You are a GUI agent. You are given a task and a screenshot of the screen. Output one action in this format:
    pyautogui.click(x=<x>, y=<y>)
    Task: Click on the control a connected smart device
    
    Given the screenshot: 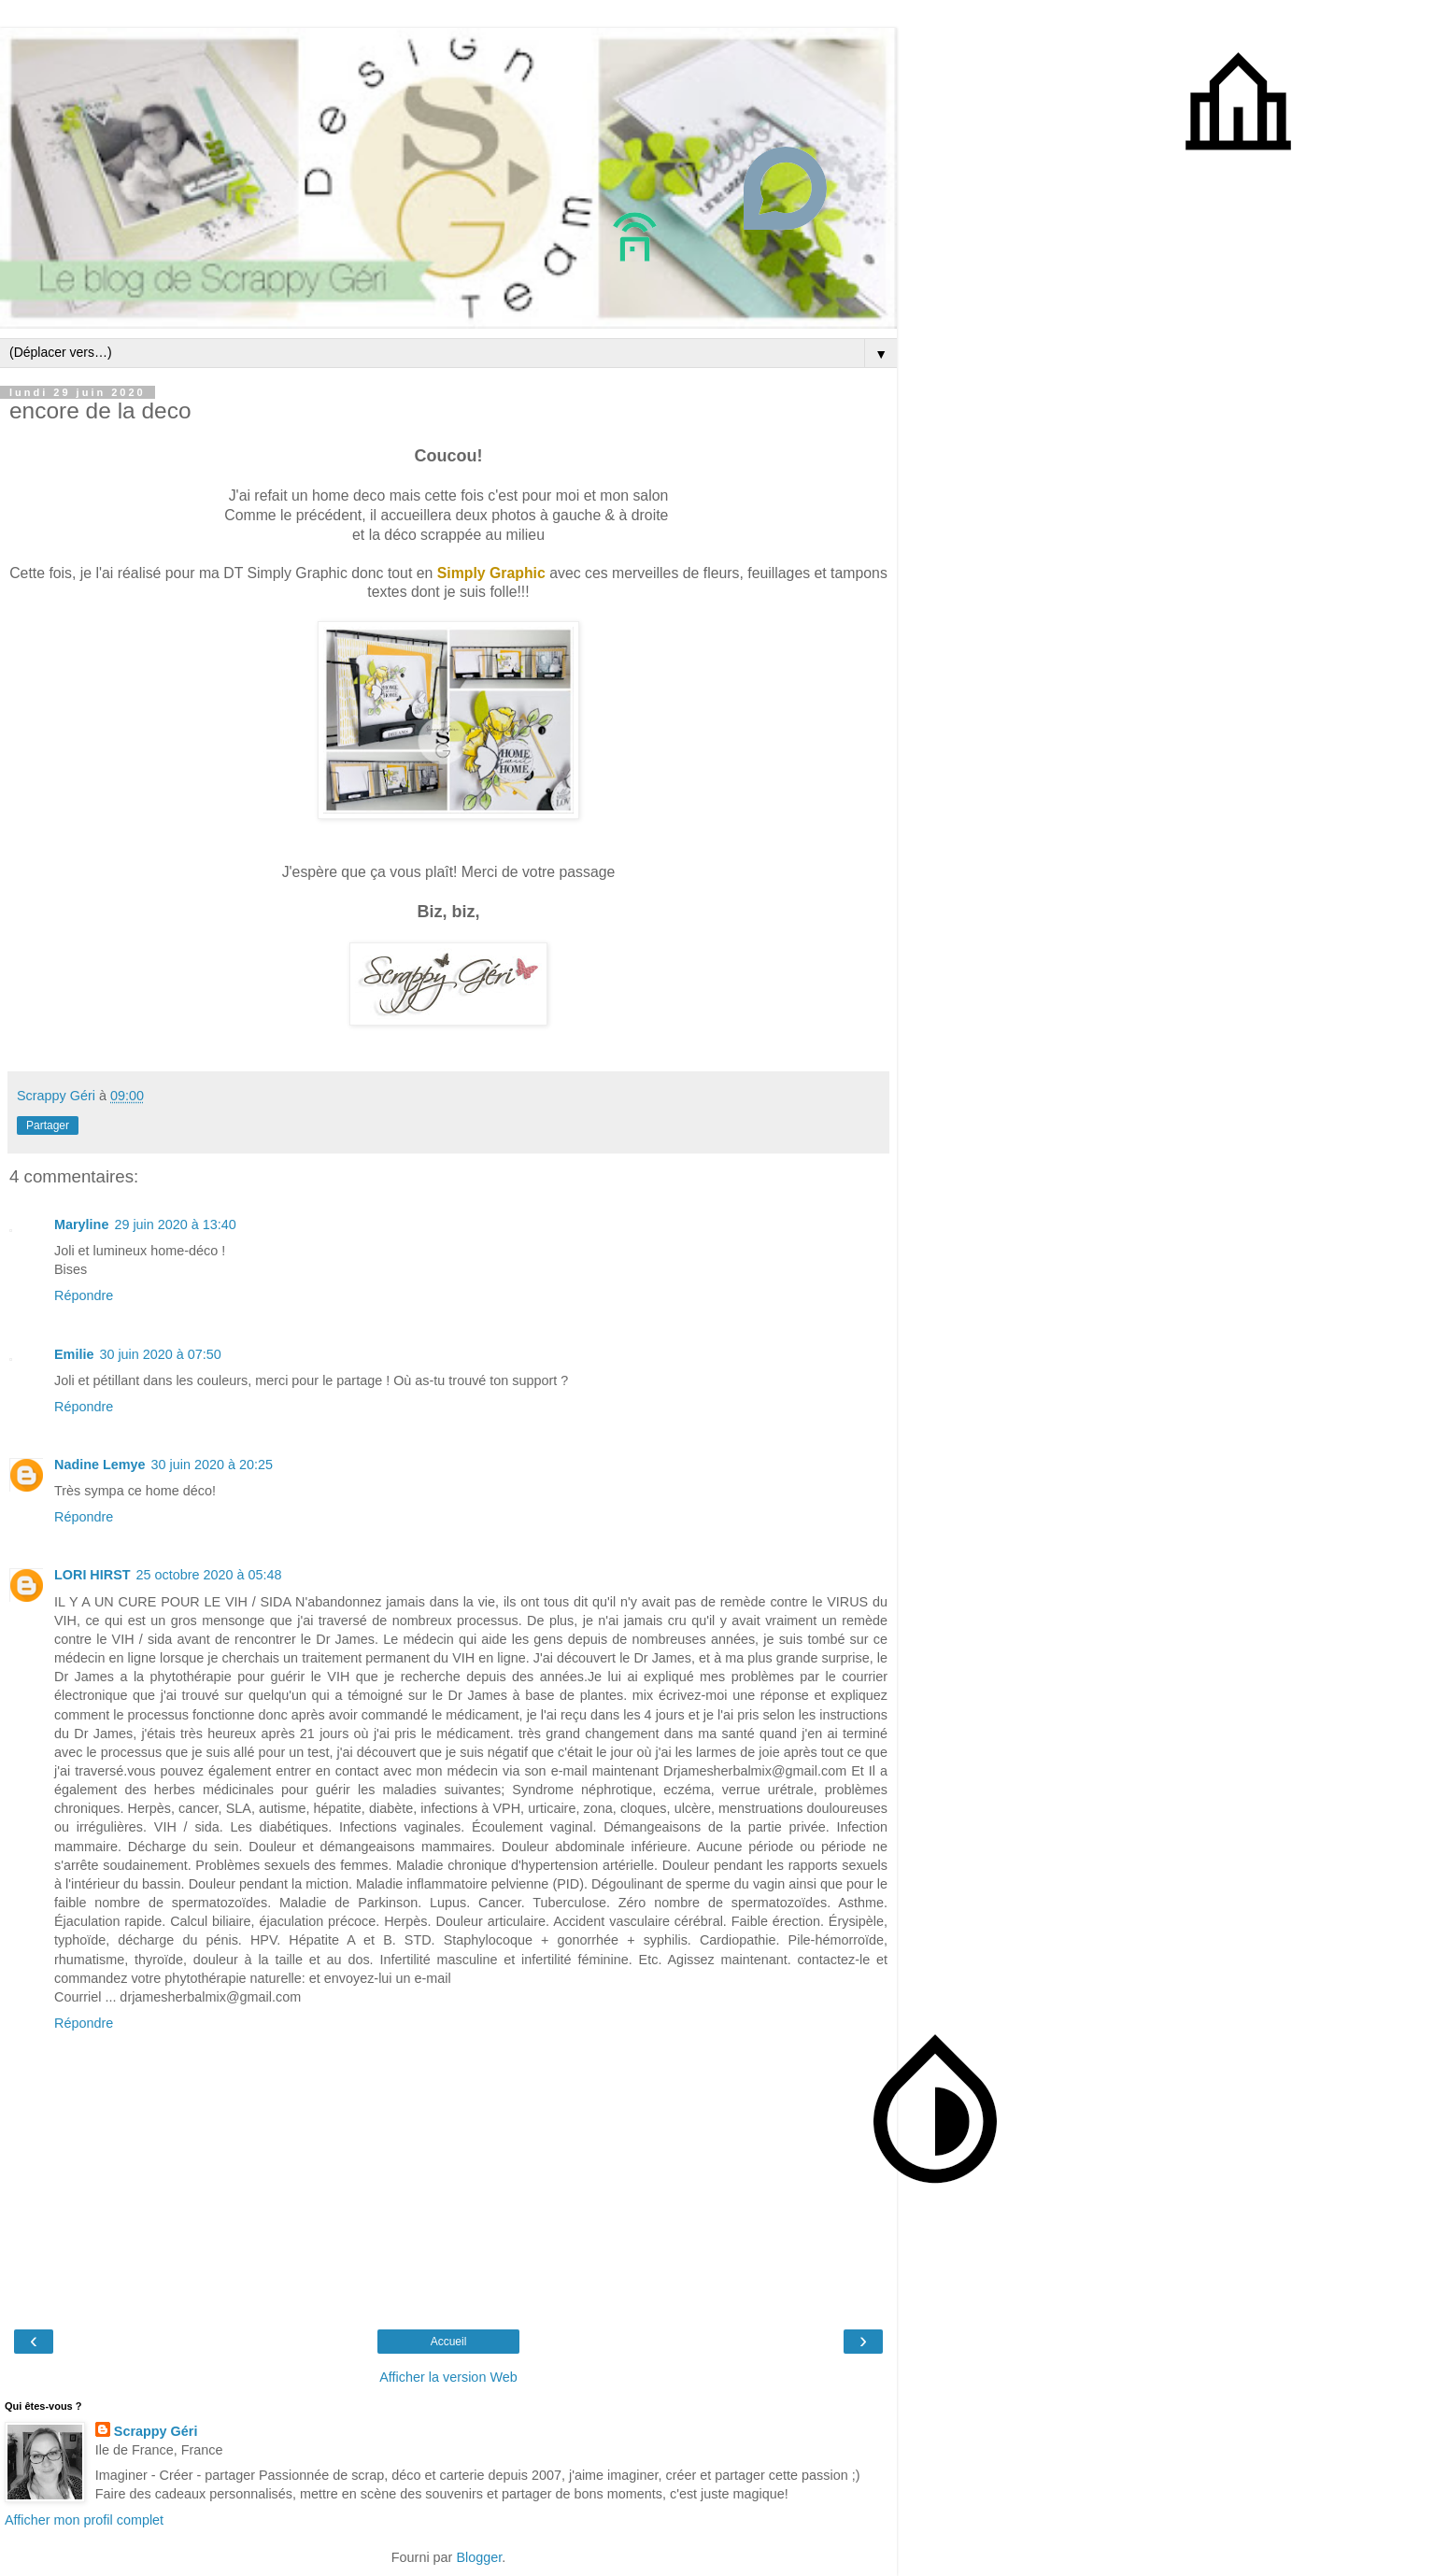 What is the action you would take?
    pyautogui.click(x=634, y=236)
    